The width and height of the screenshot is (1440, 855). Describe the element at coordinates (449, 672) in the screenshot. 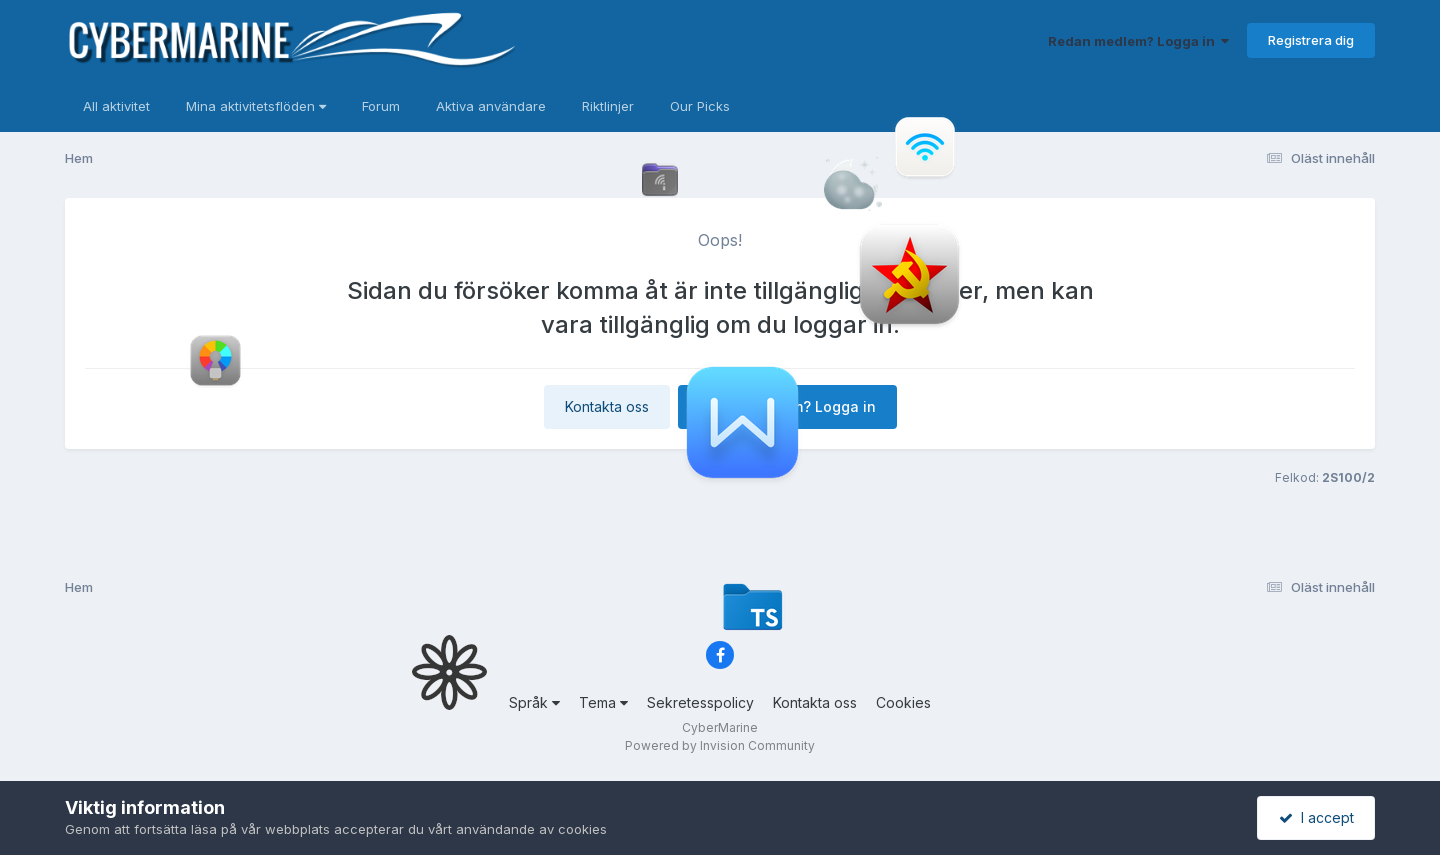

I see `open budgie window shuffler workspace manager` at that location.